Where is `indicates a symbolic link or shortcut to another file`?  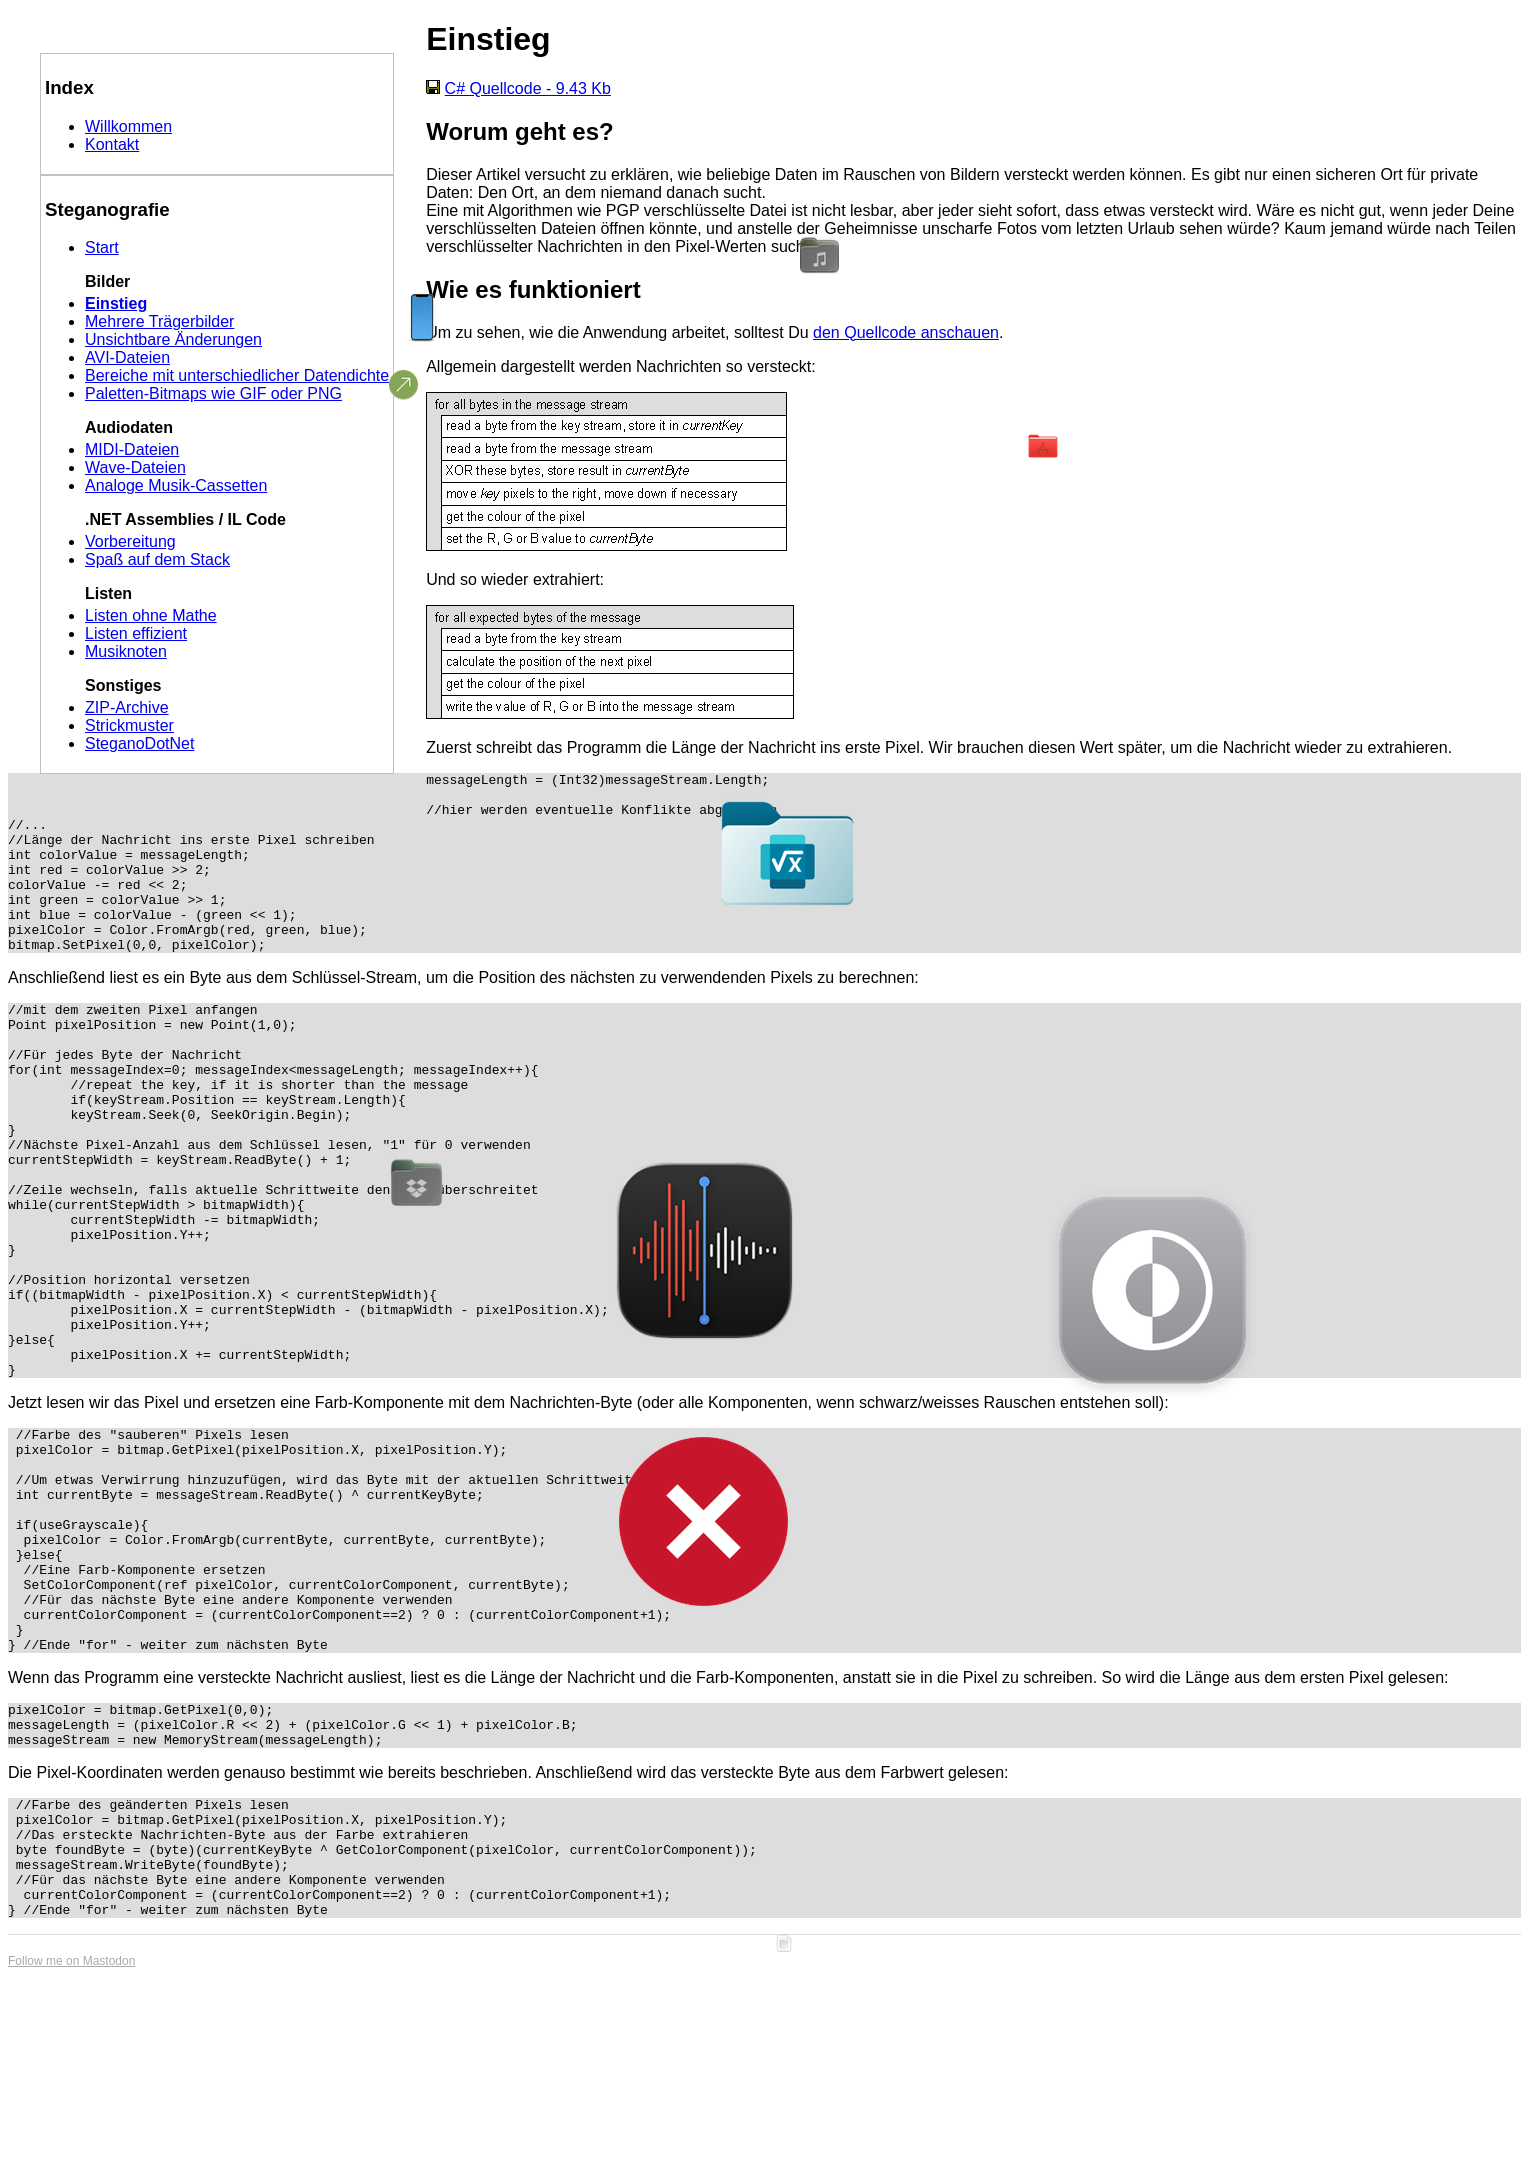
indicates a symbolic link or shortcut to another file is located at coordinates (403, 384).